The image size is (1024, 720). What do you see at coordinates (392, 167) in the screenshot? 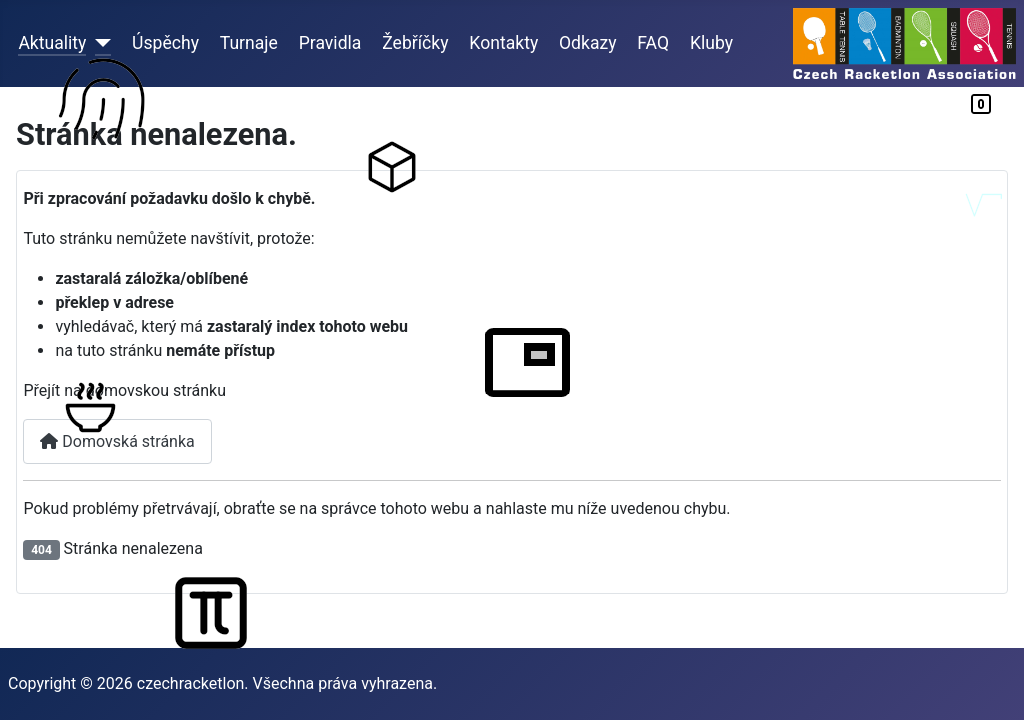
I see `view 3D model or object` at bounding box center [392, 167].